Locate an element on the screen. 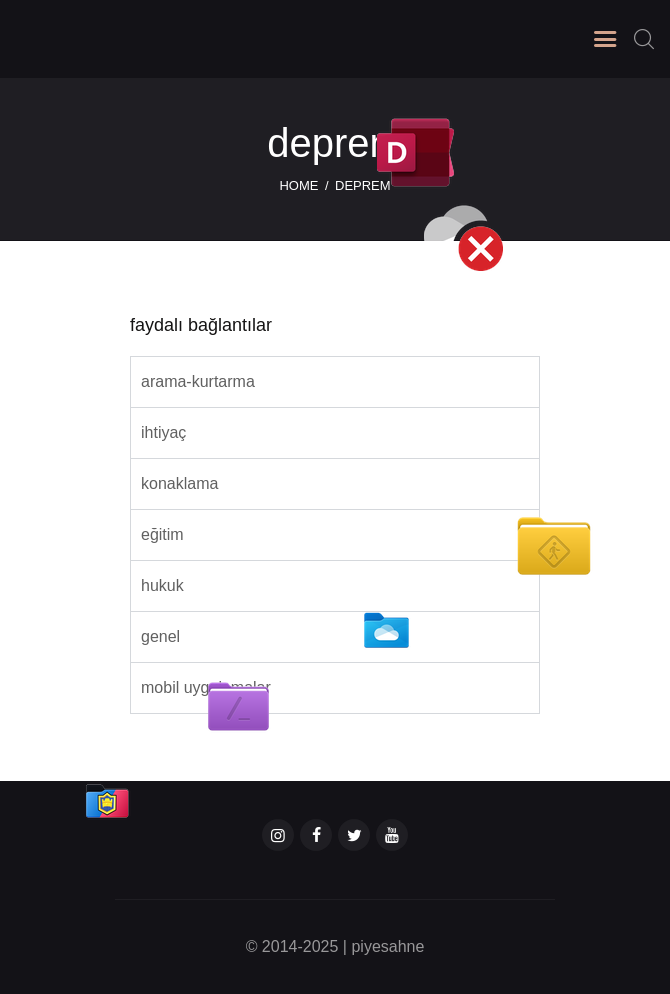 This screenshot has height=994, width=670. access the public folder for shared files is located at coordinates (554, 546).